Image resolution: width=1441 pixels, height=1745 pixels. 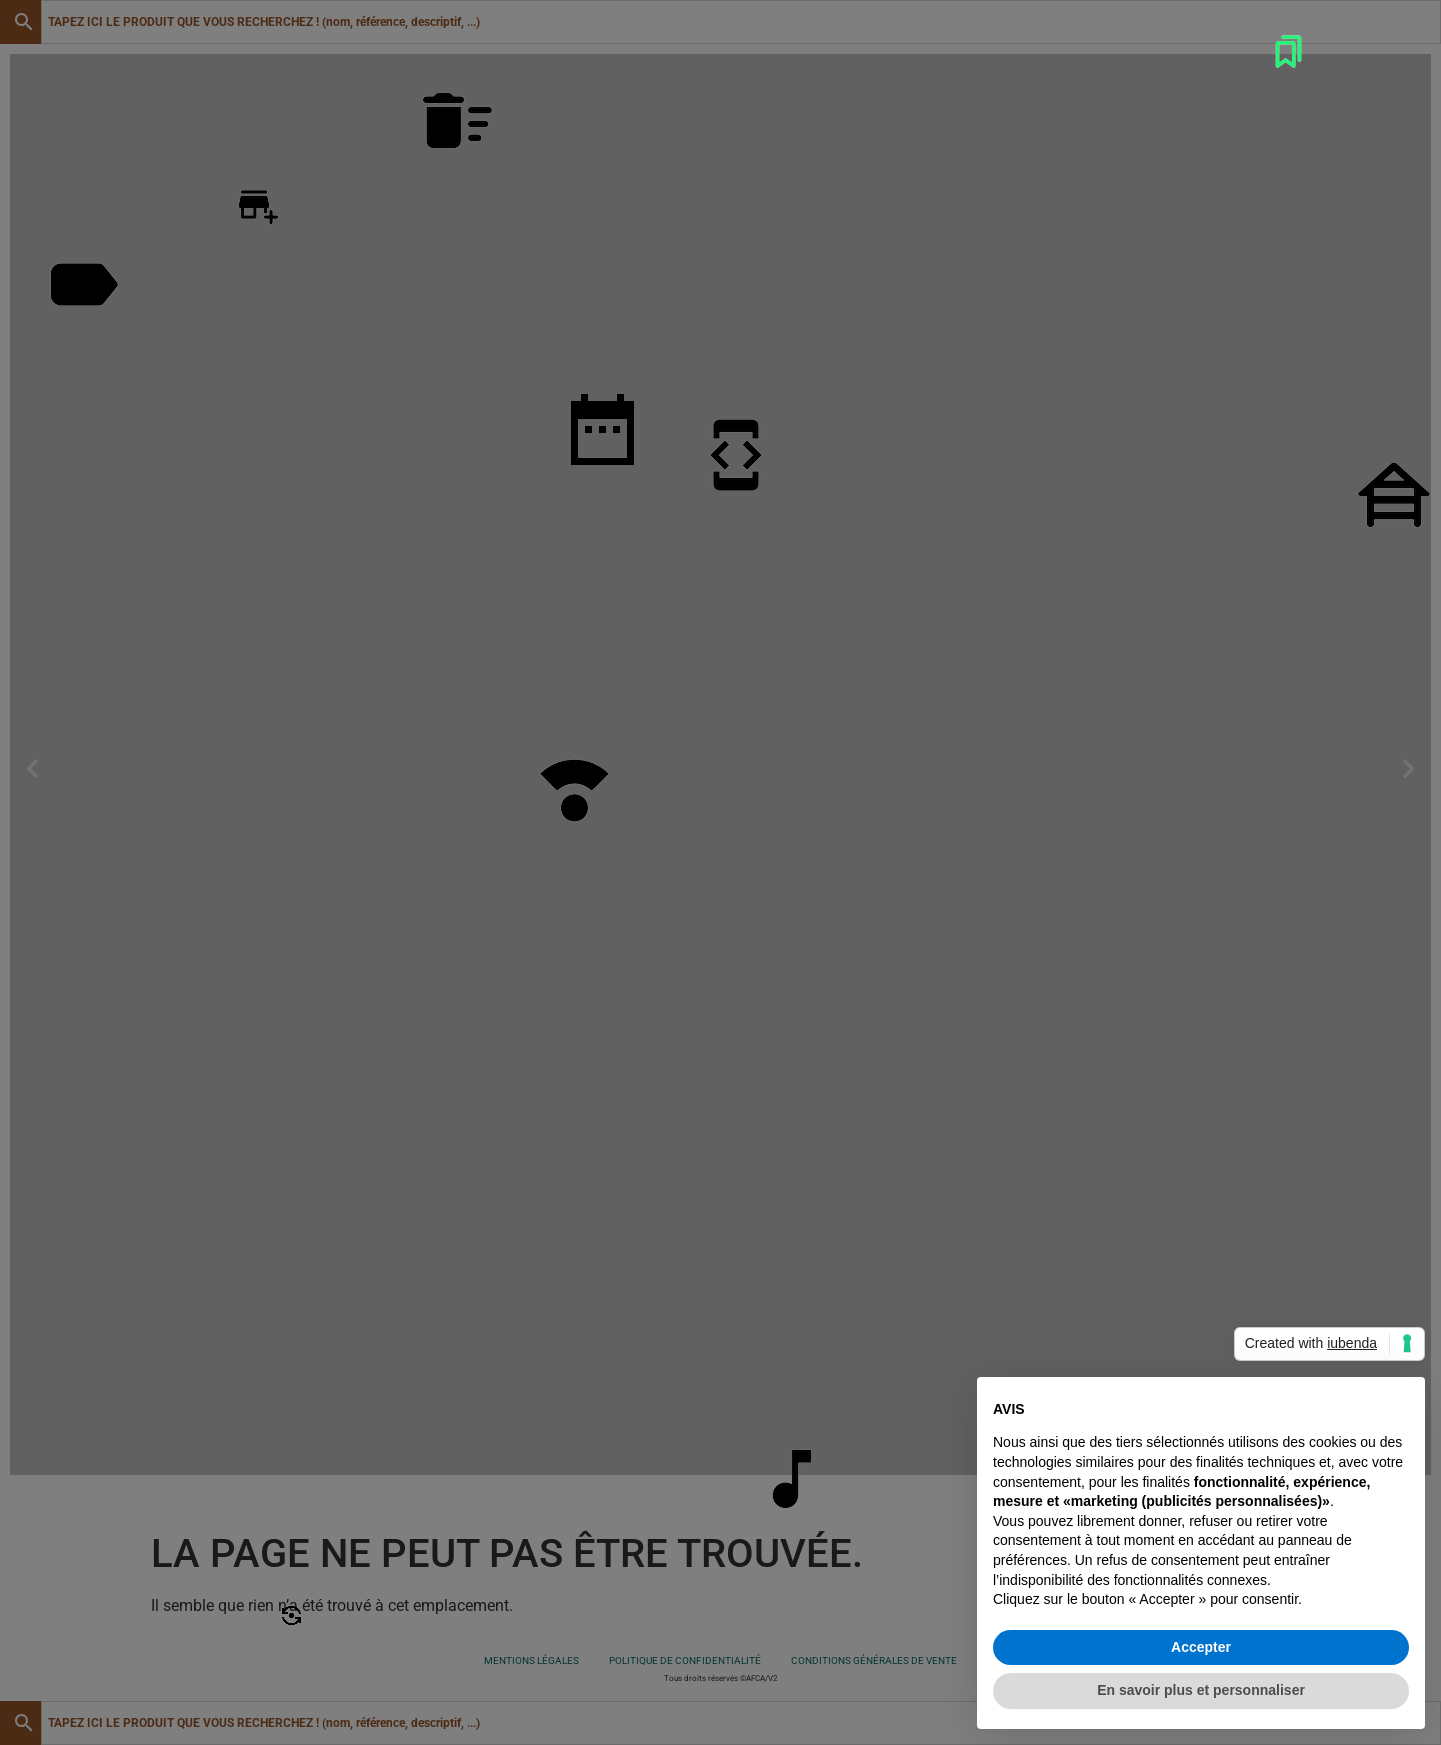 What do you see at coordinates (457, 120) in the screenshot?
I see `delete all selected items at once` at bounding box center [457, 120].